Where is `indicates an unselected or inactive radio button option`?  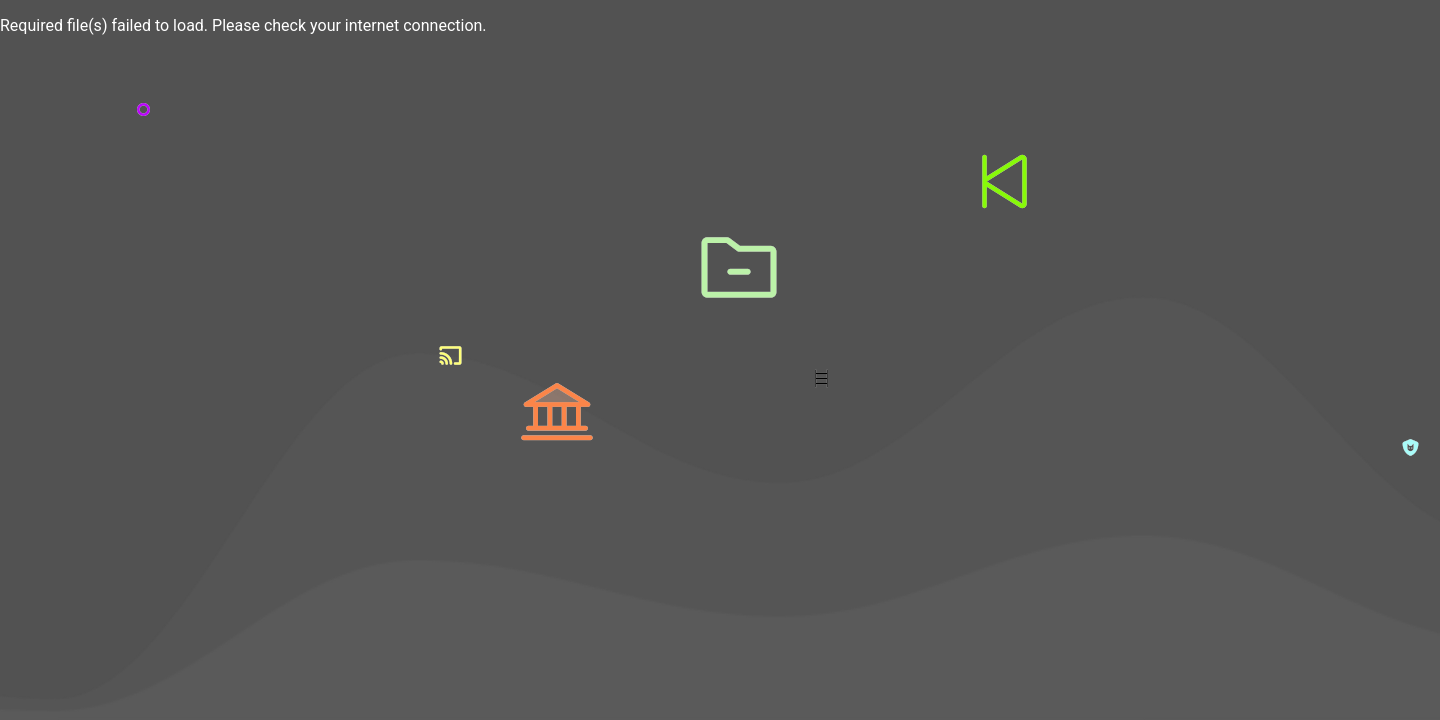 indicates an unselected or inactive radio button option is located at coordinates (143, 109).